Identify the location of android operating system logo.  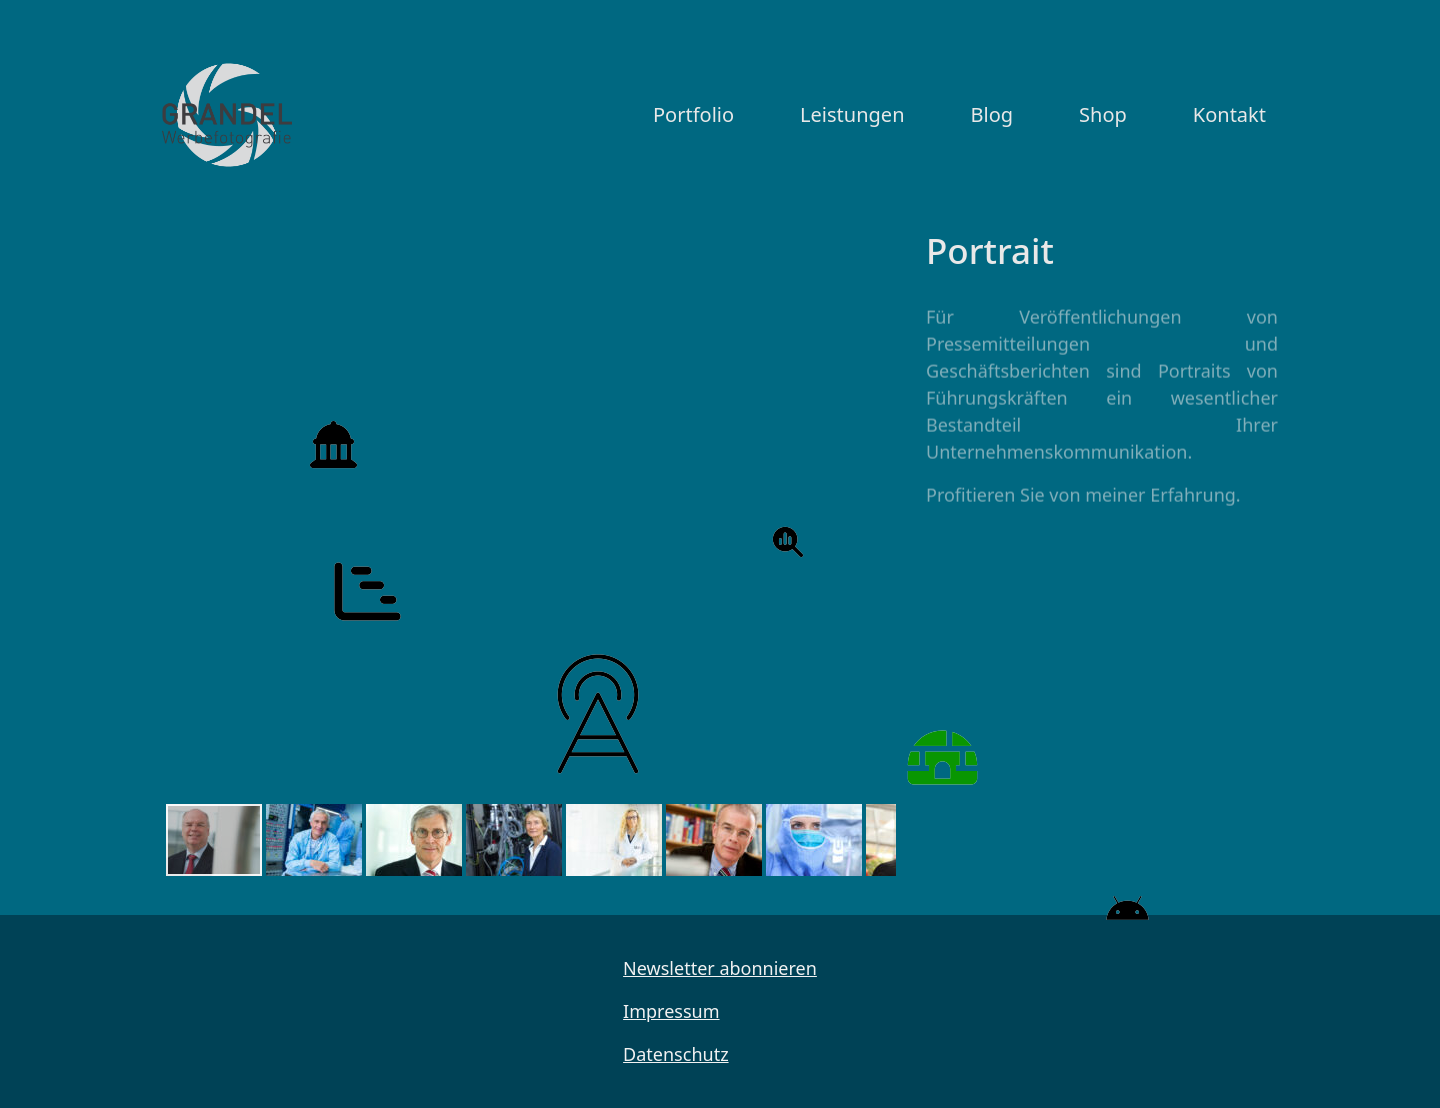
(1127, 910).